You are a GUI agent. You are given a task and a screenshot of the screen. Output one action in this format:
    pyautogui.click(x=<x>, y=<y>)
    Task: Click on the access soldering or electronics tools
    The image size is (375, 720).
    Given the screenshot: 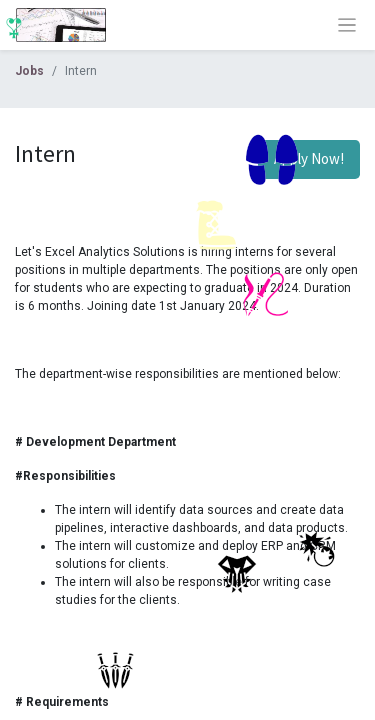 What is the action you would take?
    pyautogui.click(x=265, y=295)
    